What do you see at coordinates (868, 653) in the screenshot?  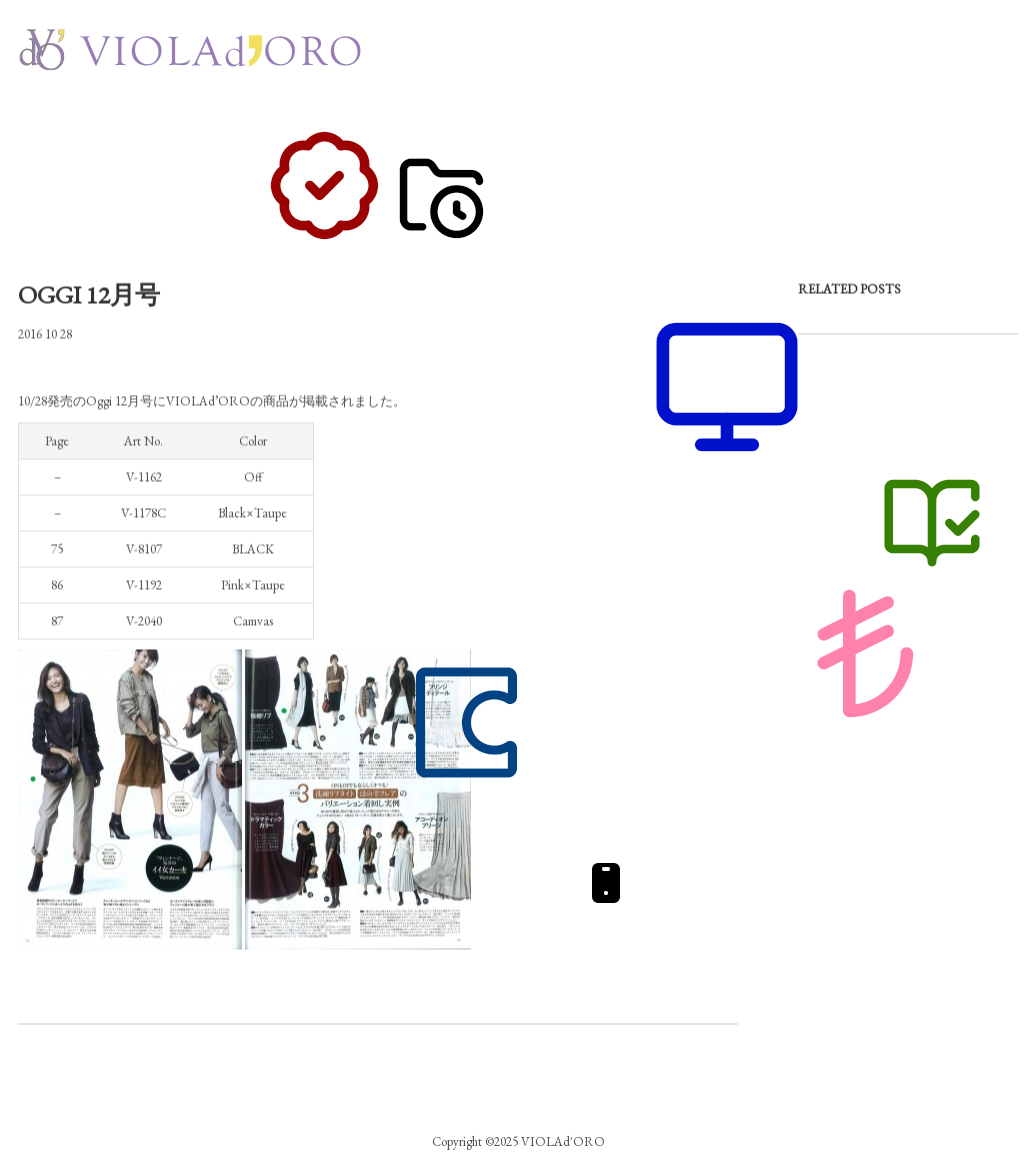 I see `view or select Turkish lira currency` at bounding box center [868, 653].